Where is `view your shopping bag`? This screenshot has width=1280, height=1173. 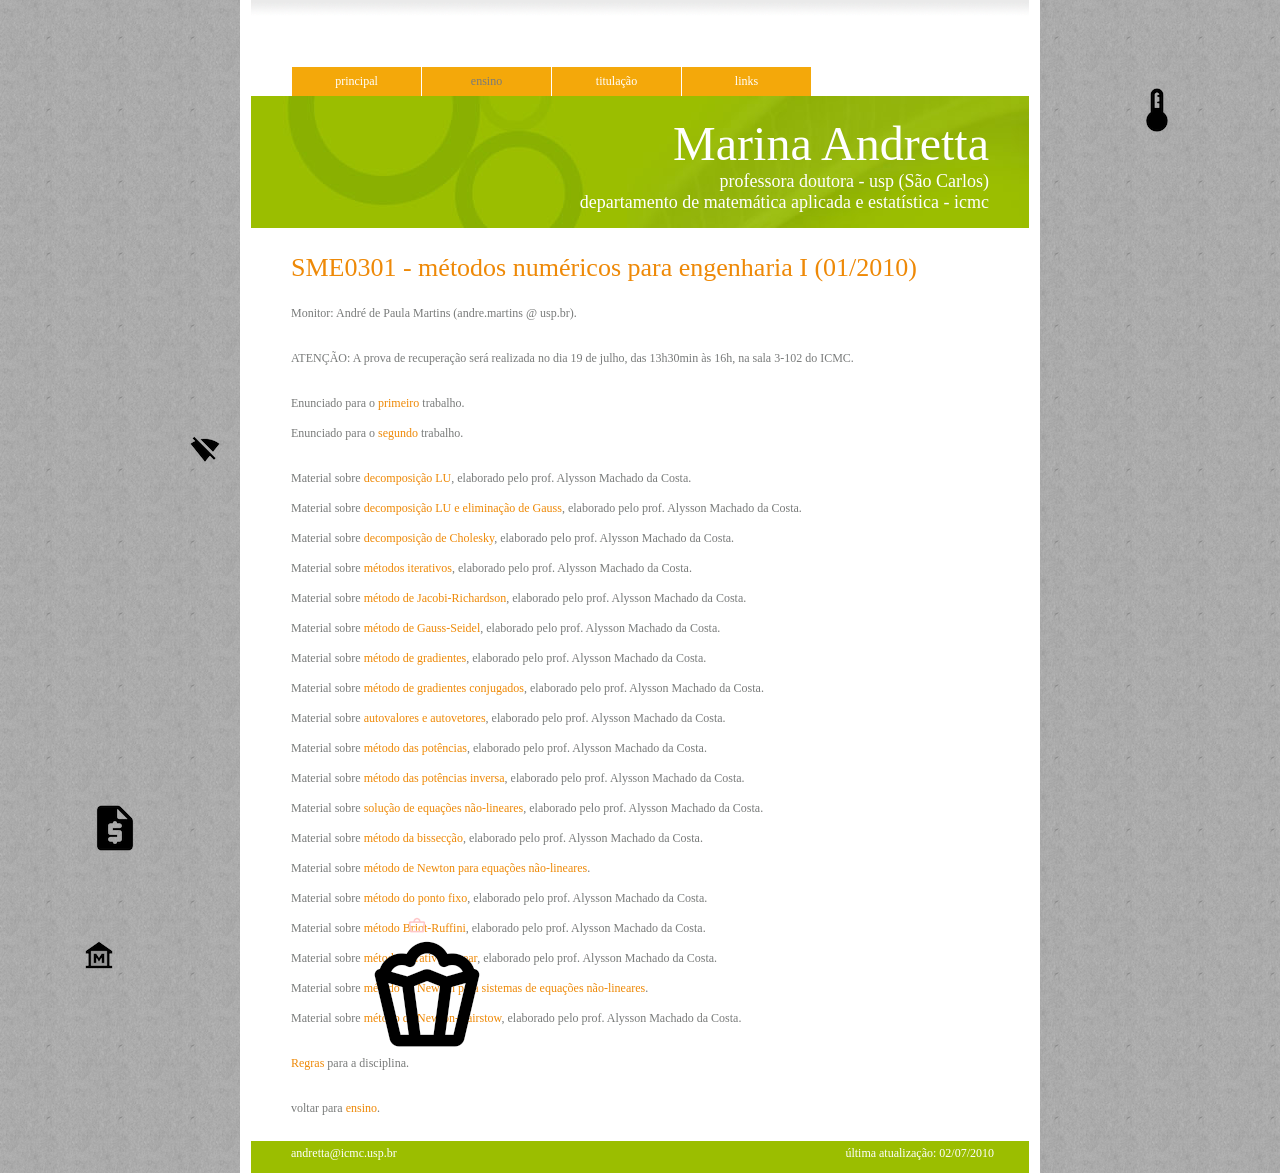
view your shopping bag is located at coordinates (417, 926).